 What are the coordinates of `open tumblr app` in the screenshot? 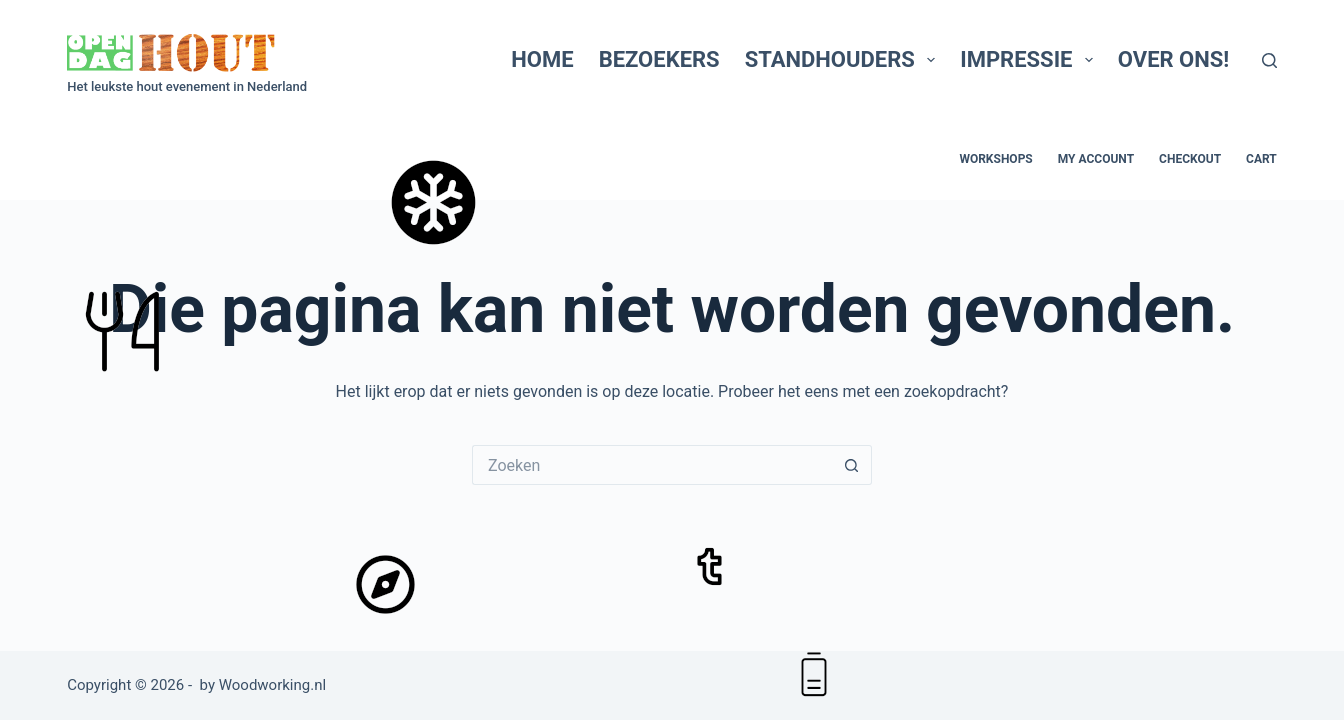 It's located at (709, 566).